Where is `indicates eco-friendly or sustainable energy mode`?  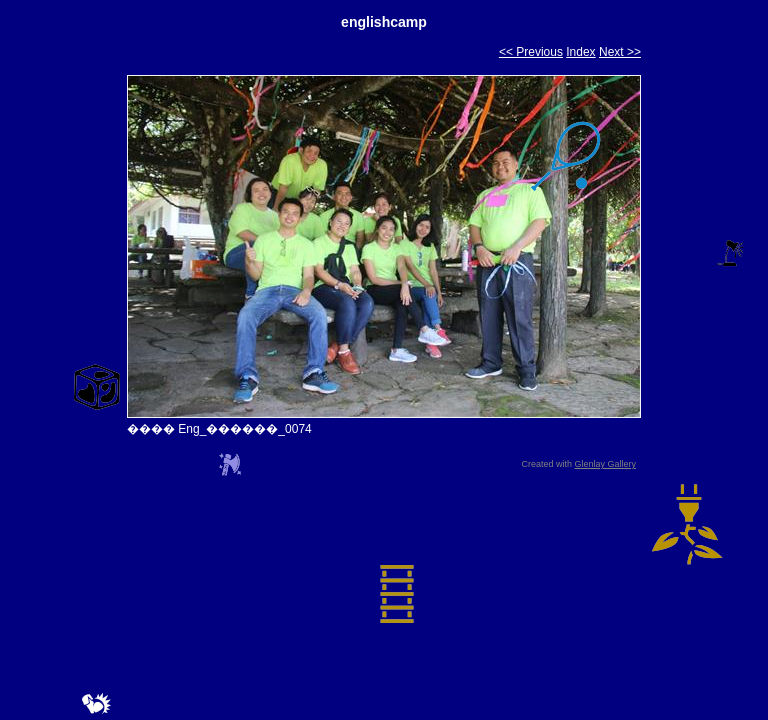
indicates eco-friendly or sustainable energy mode is located at coordinates (689, 523).